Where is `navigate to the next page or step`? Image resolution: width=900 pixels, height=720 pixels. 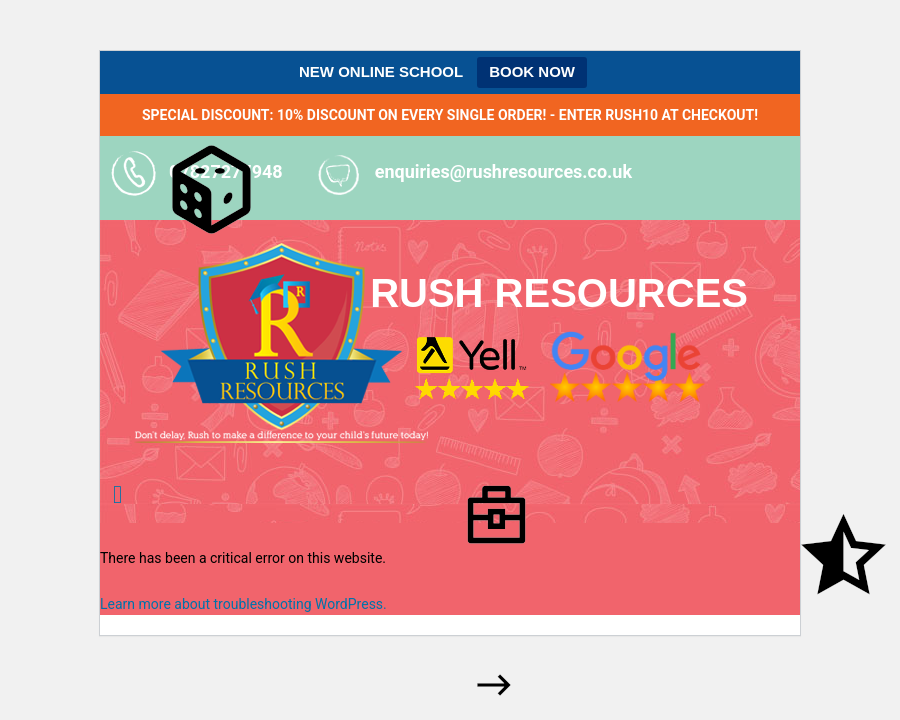 navigate to the next page or step is located at coordinates (494, 685).